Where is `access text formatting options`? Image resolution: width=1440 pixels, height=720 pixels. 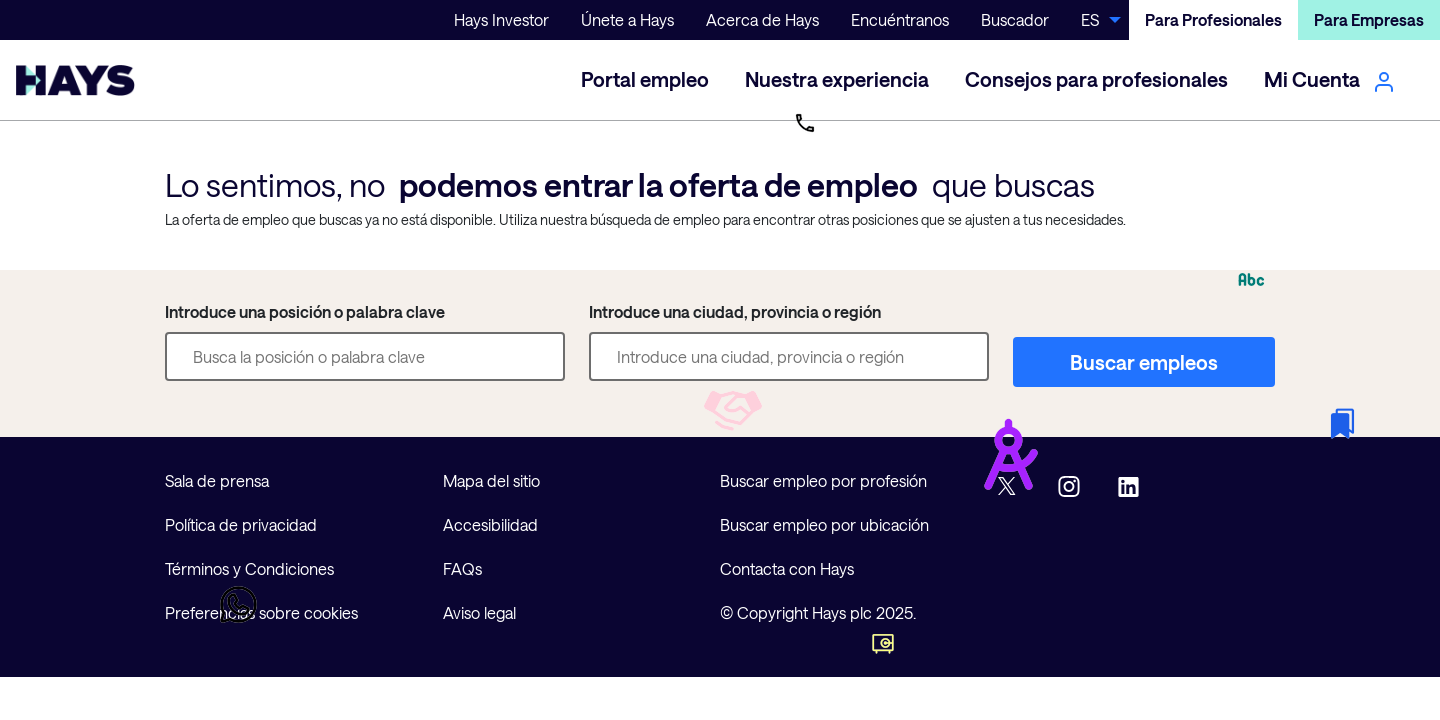
access text formatting options is located at coordinates (1251, 279).